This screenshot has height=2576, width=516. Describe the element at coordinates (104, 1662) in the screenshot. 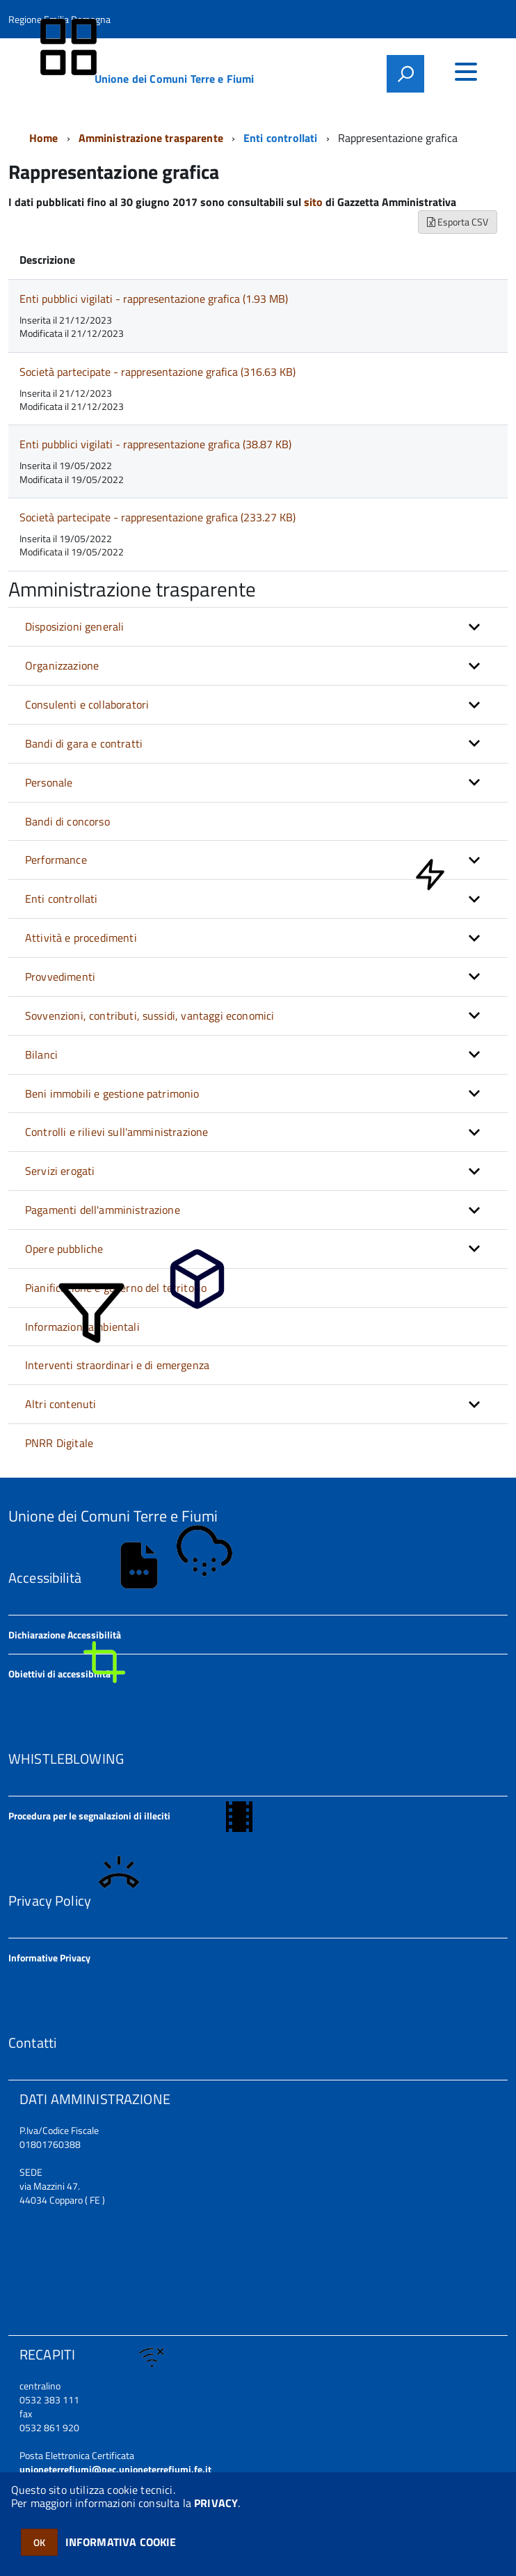

I see `crop or resize an image` at that location.